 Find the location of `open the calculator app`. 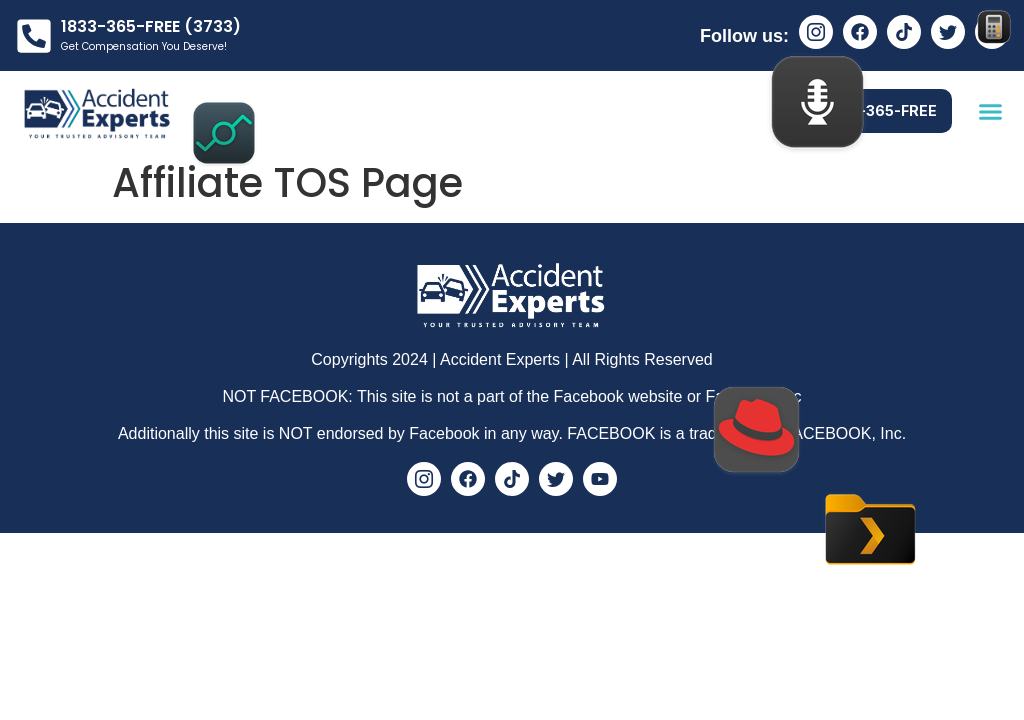

open the calculator app is located at coordinates (994, 27).